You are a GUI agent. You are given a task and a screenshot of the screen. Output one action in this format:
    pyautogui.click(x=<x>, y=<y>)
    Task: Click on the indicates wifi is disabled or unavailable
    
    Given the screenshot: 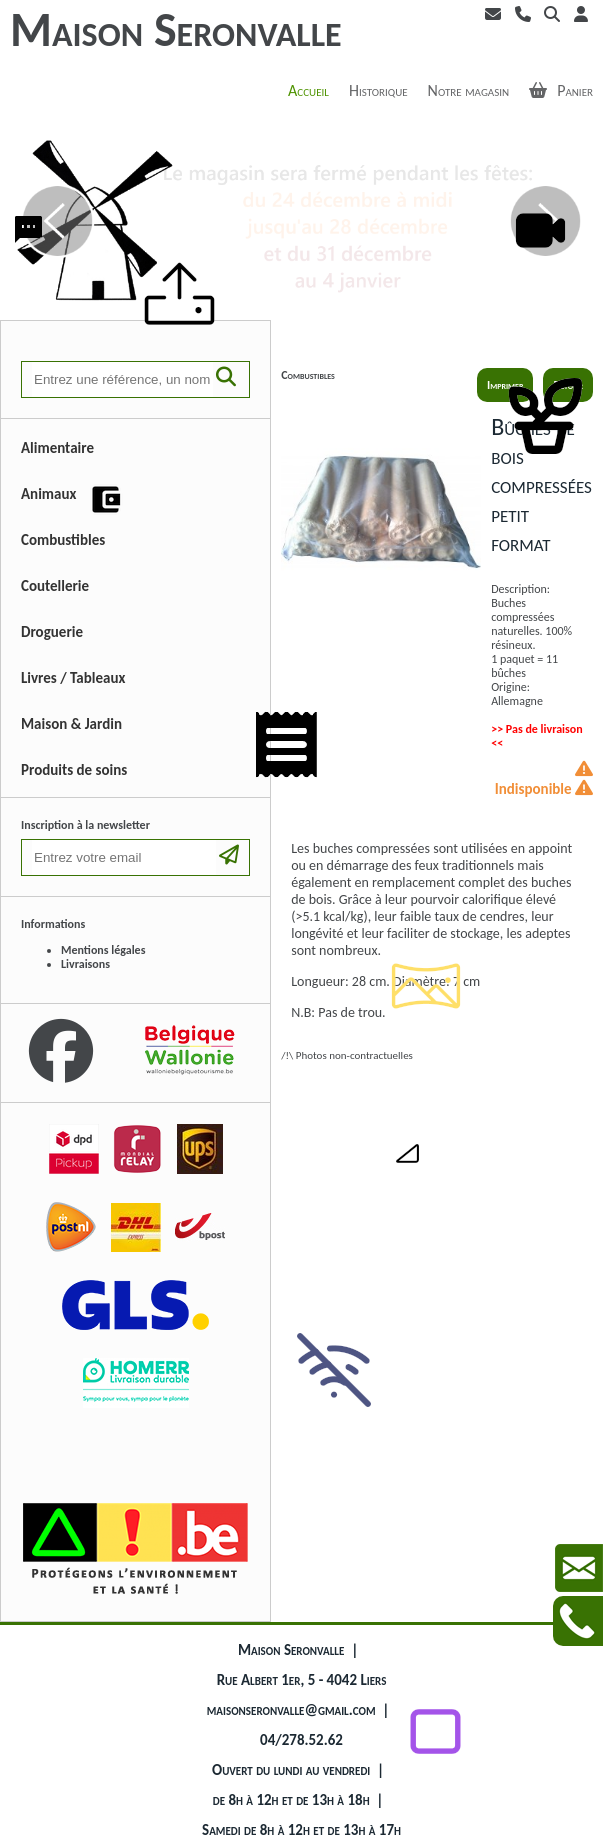 What is the action you would take?
    pyautogui.click(x=334, y=1370)
    